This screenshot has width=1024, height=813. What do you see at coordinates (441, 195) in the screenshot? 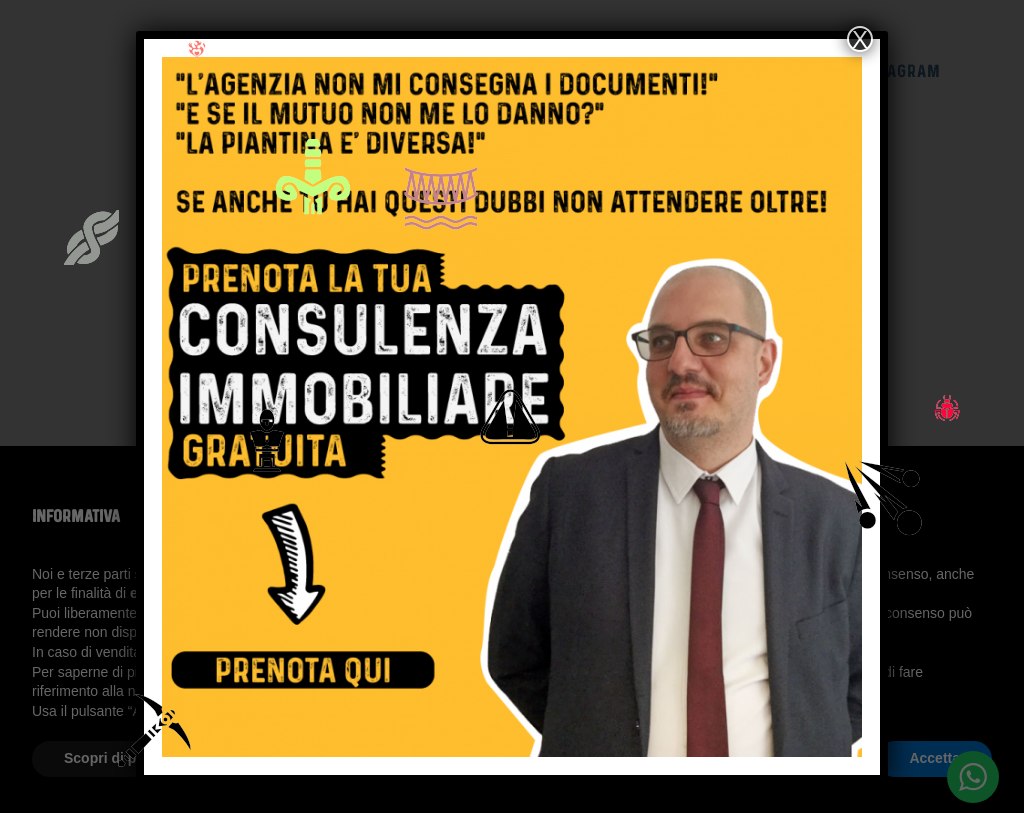
I see `rope bridge obstacle or crossing point in a game` at bounding box center [441, 195].